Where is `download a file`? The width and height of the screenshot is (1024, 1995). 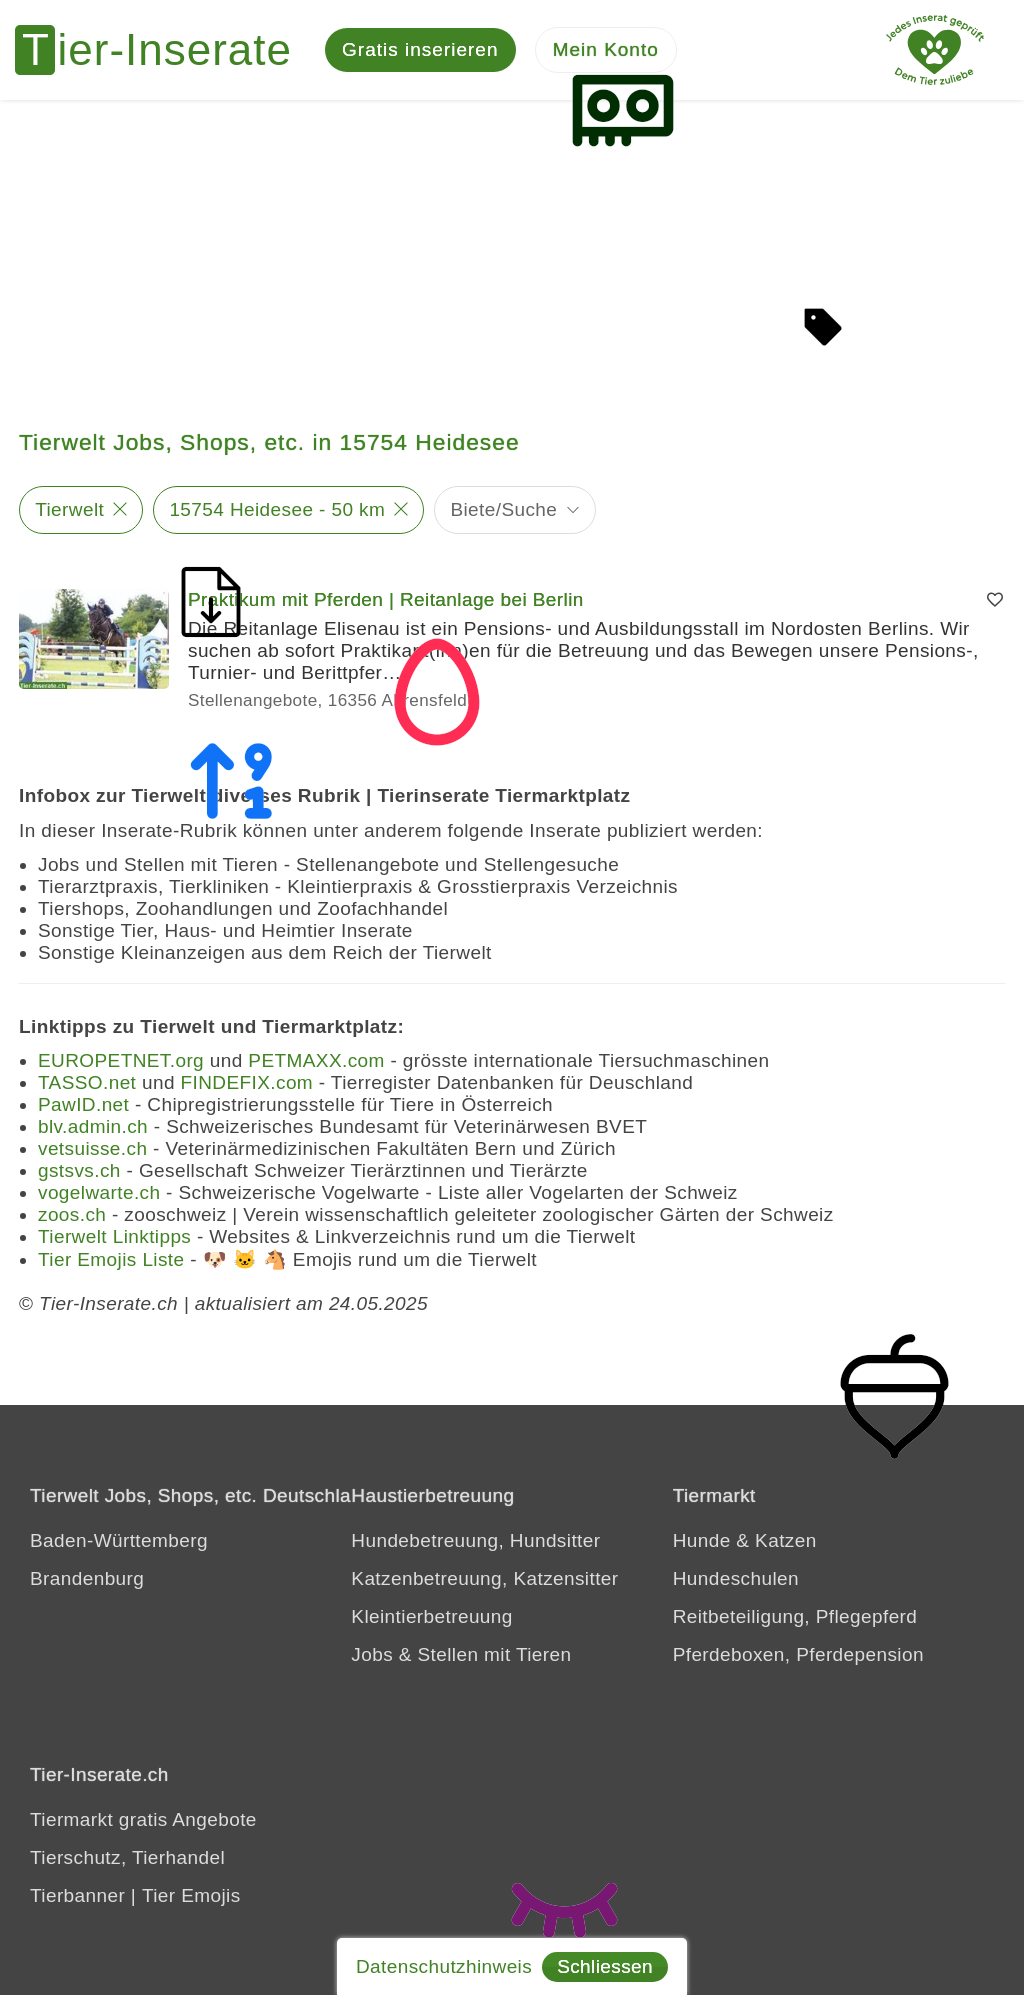 download a file is located at coordinates (211, 602).